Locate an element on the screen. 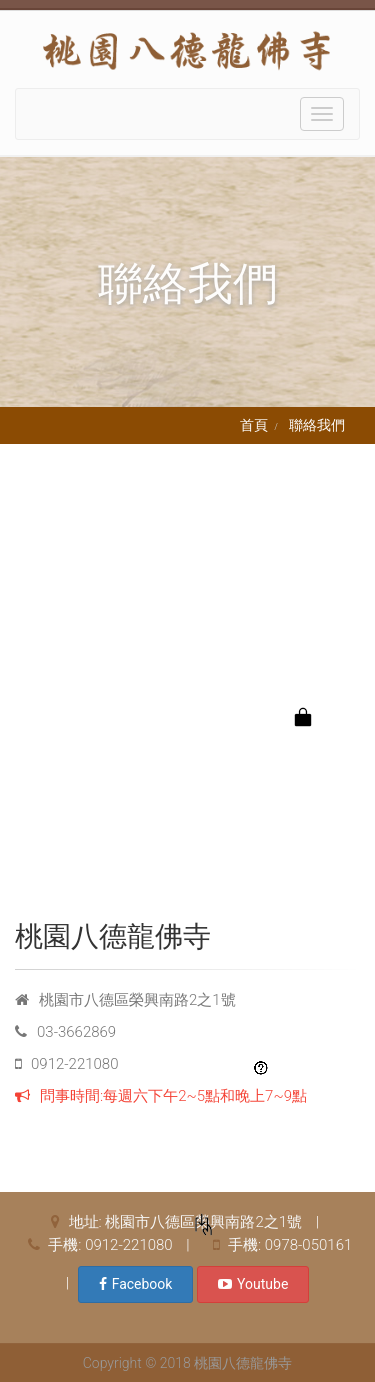  withdraw funds or cash out is located at coordinates (202, 1224).